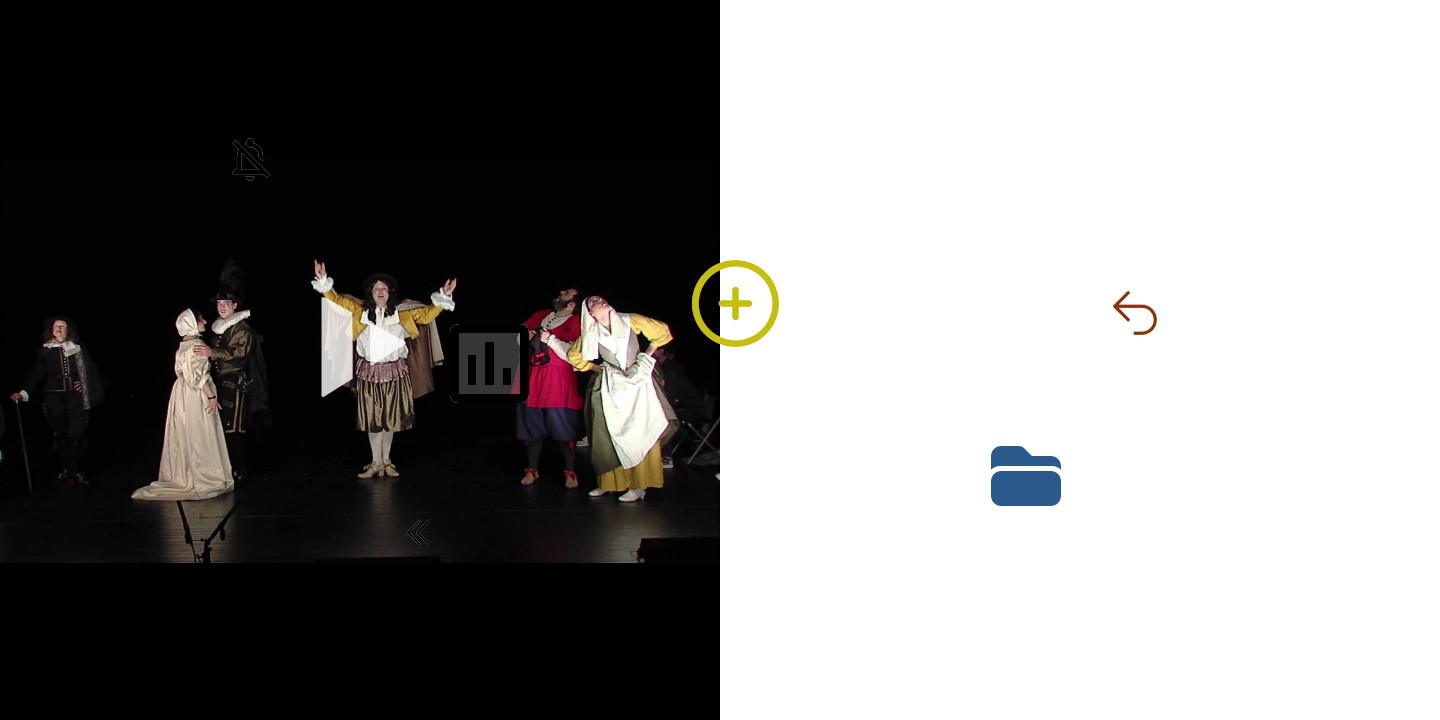  Describe the element at coordinates (1135, 313) in the screenshot. I see `undo the last action` at that location.